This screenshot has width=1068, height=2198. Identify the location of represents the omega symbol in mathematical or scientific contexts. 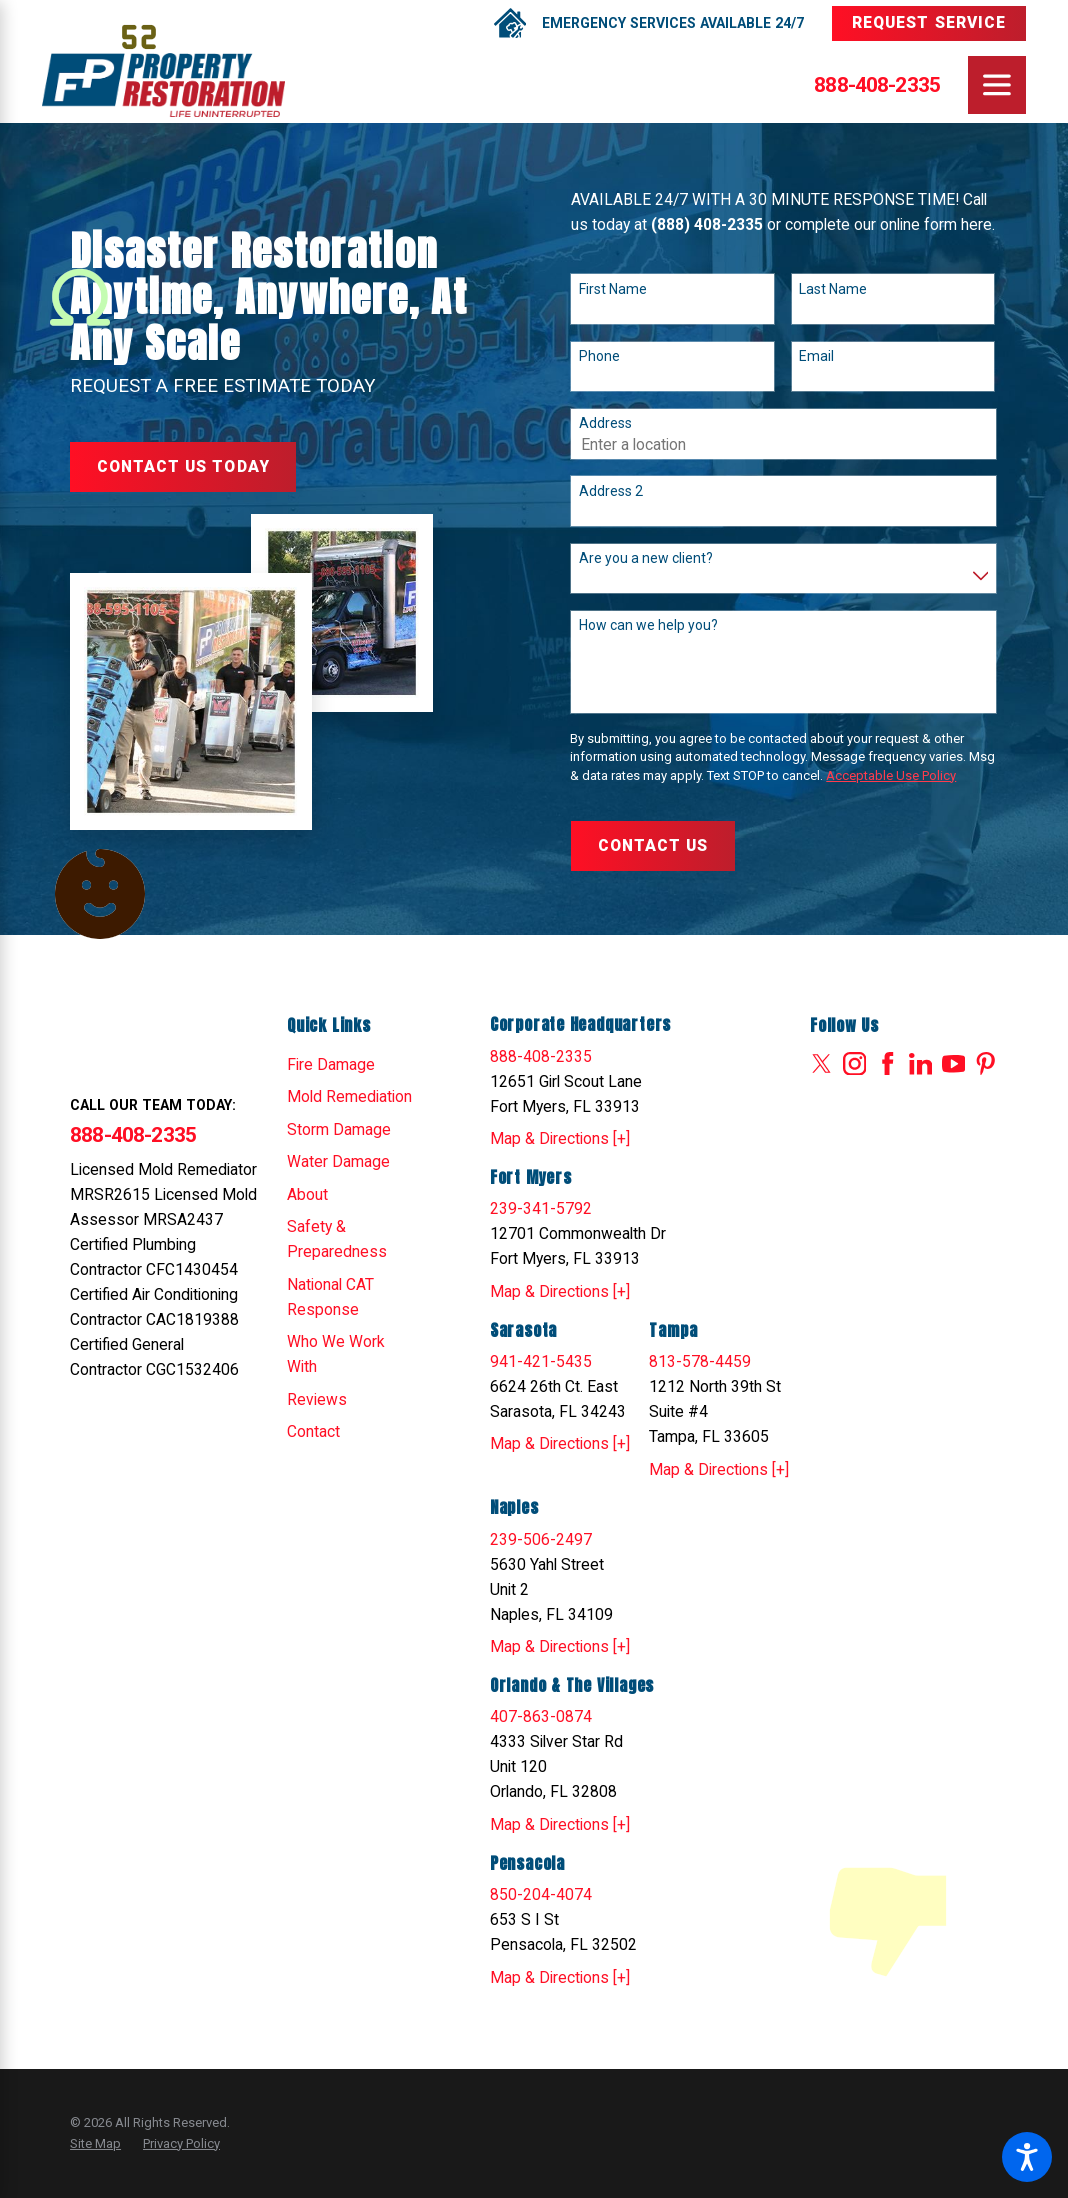
(80, 299).